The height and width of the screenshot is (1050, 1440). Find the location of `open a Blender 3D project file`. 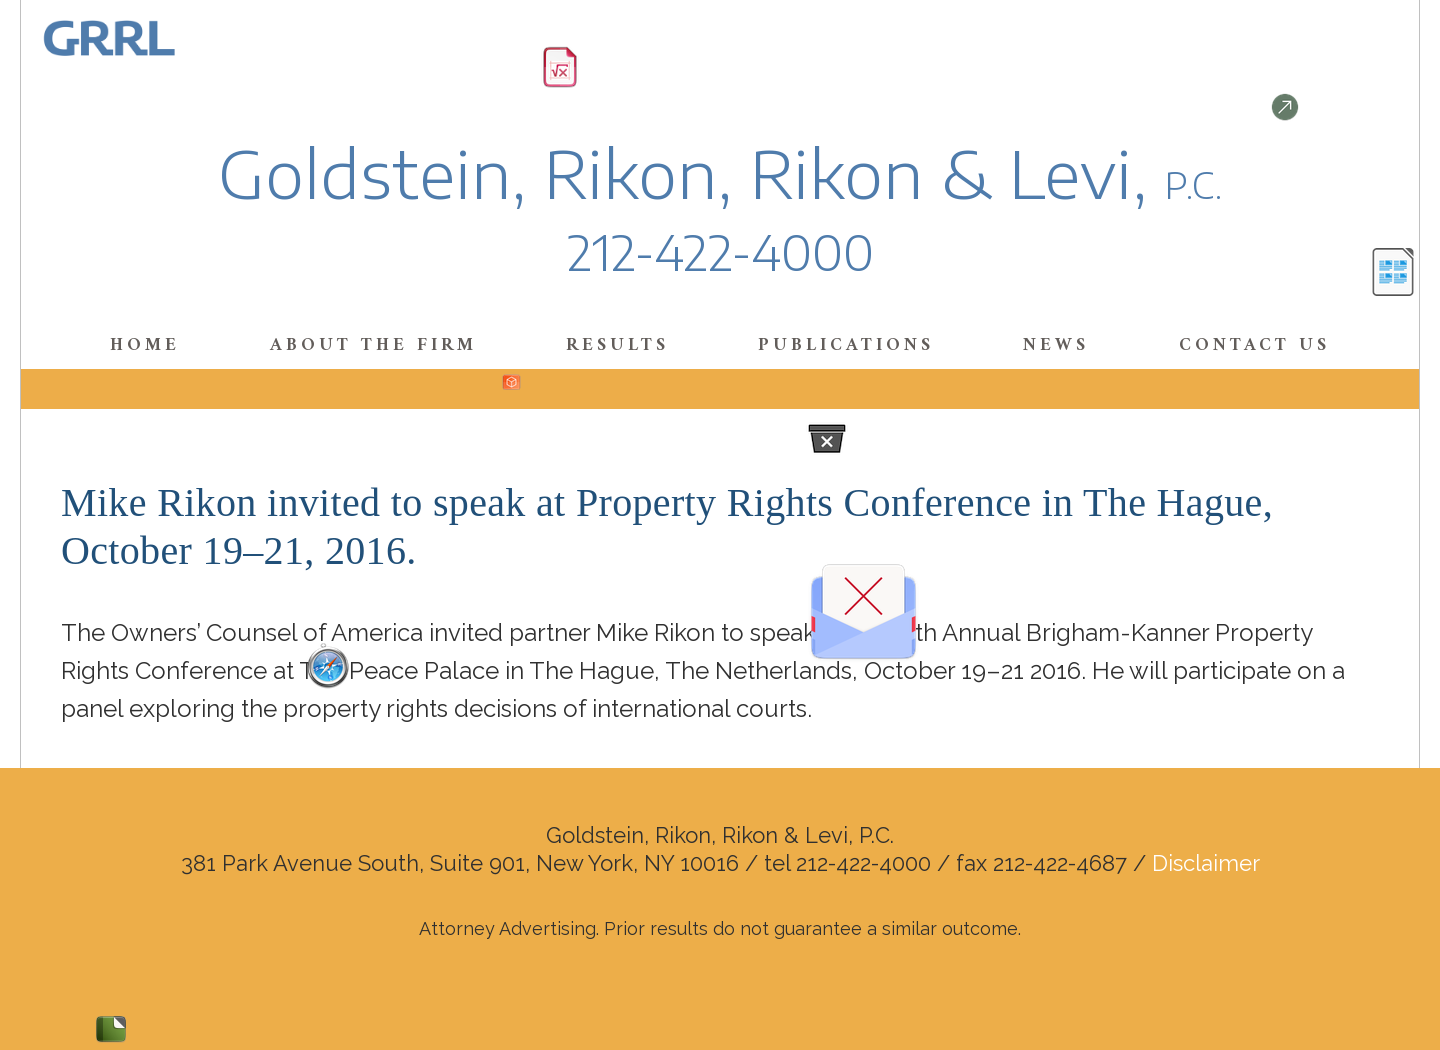

open a Blender 3D project file is located at coordinates (511, 381).